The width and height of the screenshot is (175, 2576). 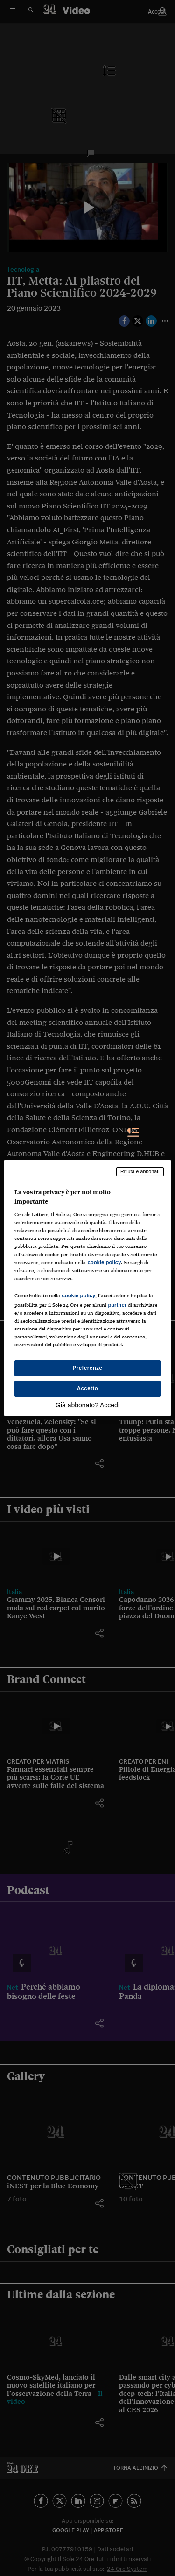 What do you see at coordinates (91, 153) in the screenshot?
I see `open chat or messaging` at bounding box center [91, 153].